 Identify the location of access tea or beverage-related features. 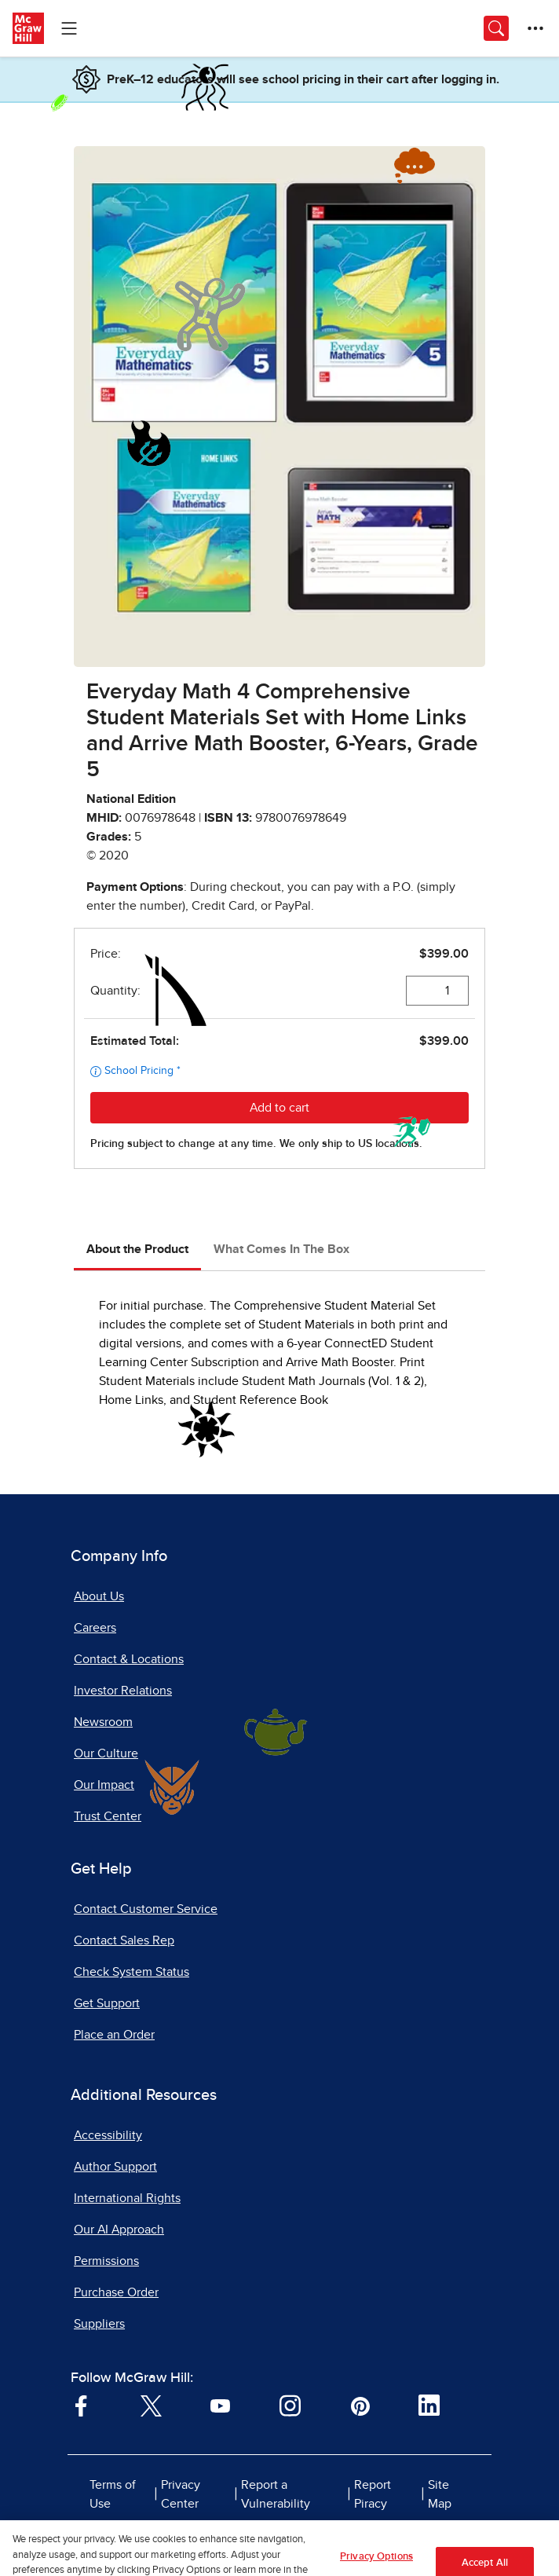
(276, 1731).